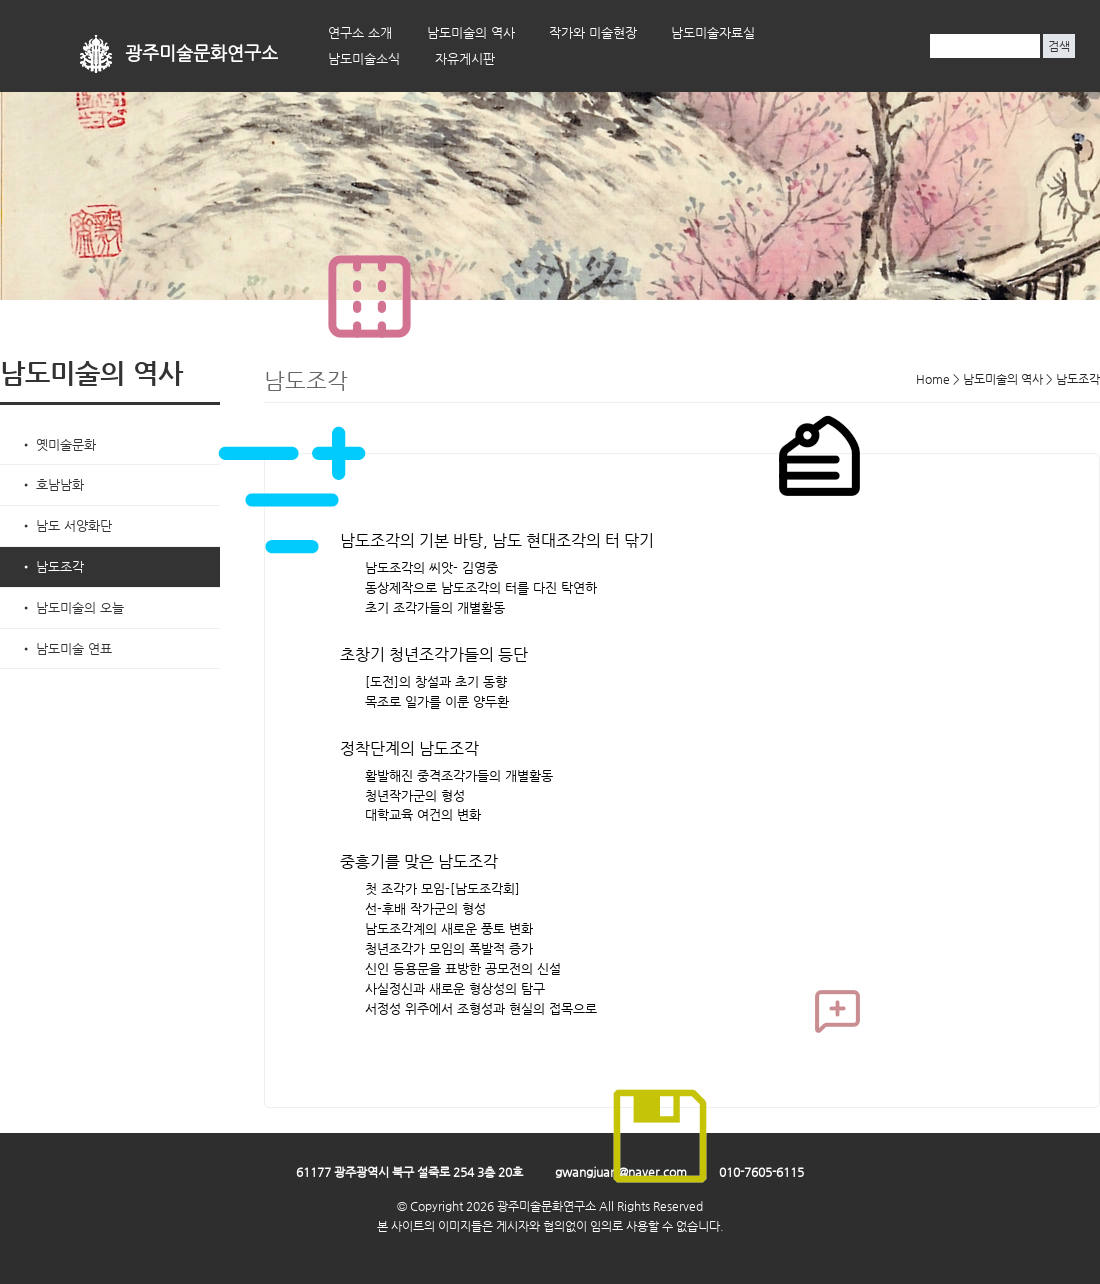 This screenshot has width=1100, height=1284. What do you see at coordinates (660, 1136) in the screenshot?
I see `save current file or document` at bounding box center [660, 1136].